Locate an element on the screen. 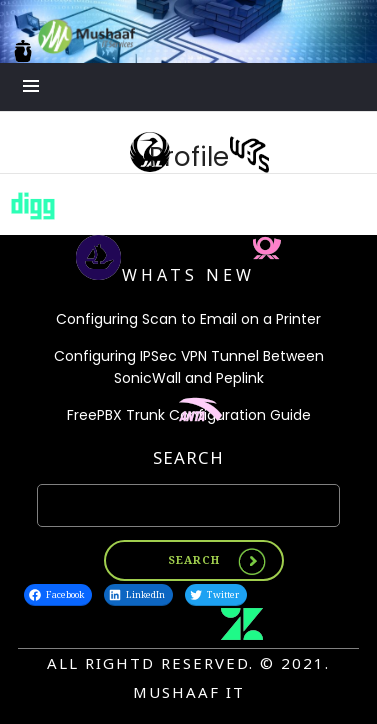 The image size is (377, 724). open the OpenSea NFT marketplace is located at coordinates (98, 257).